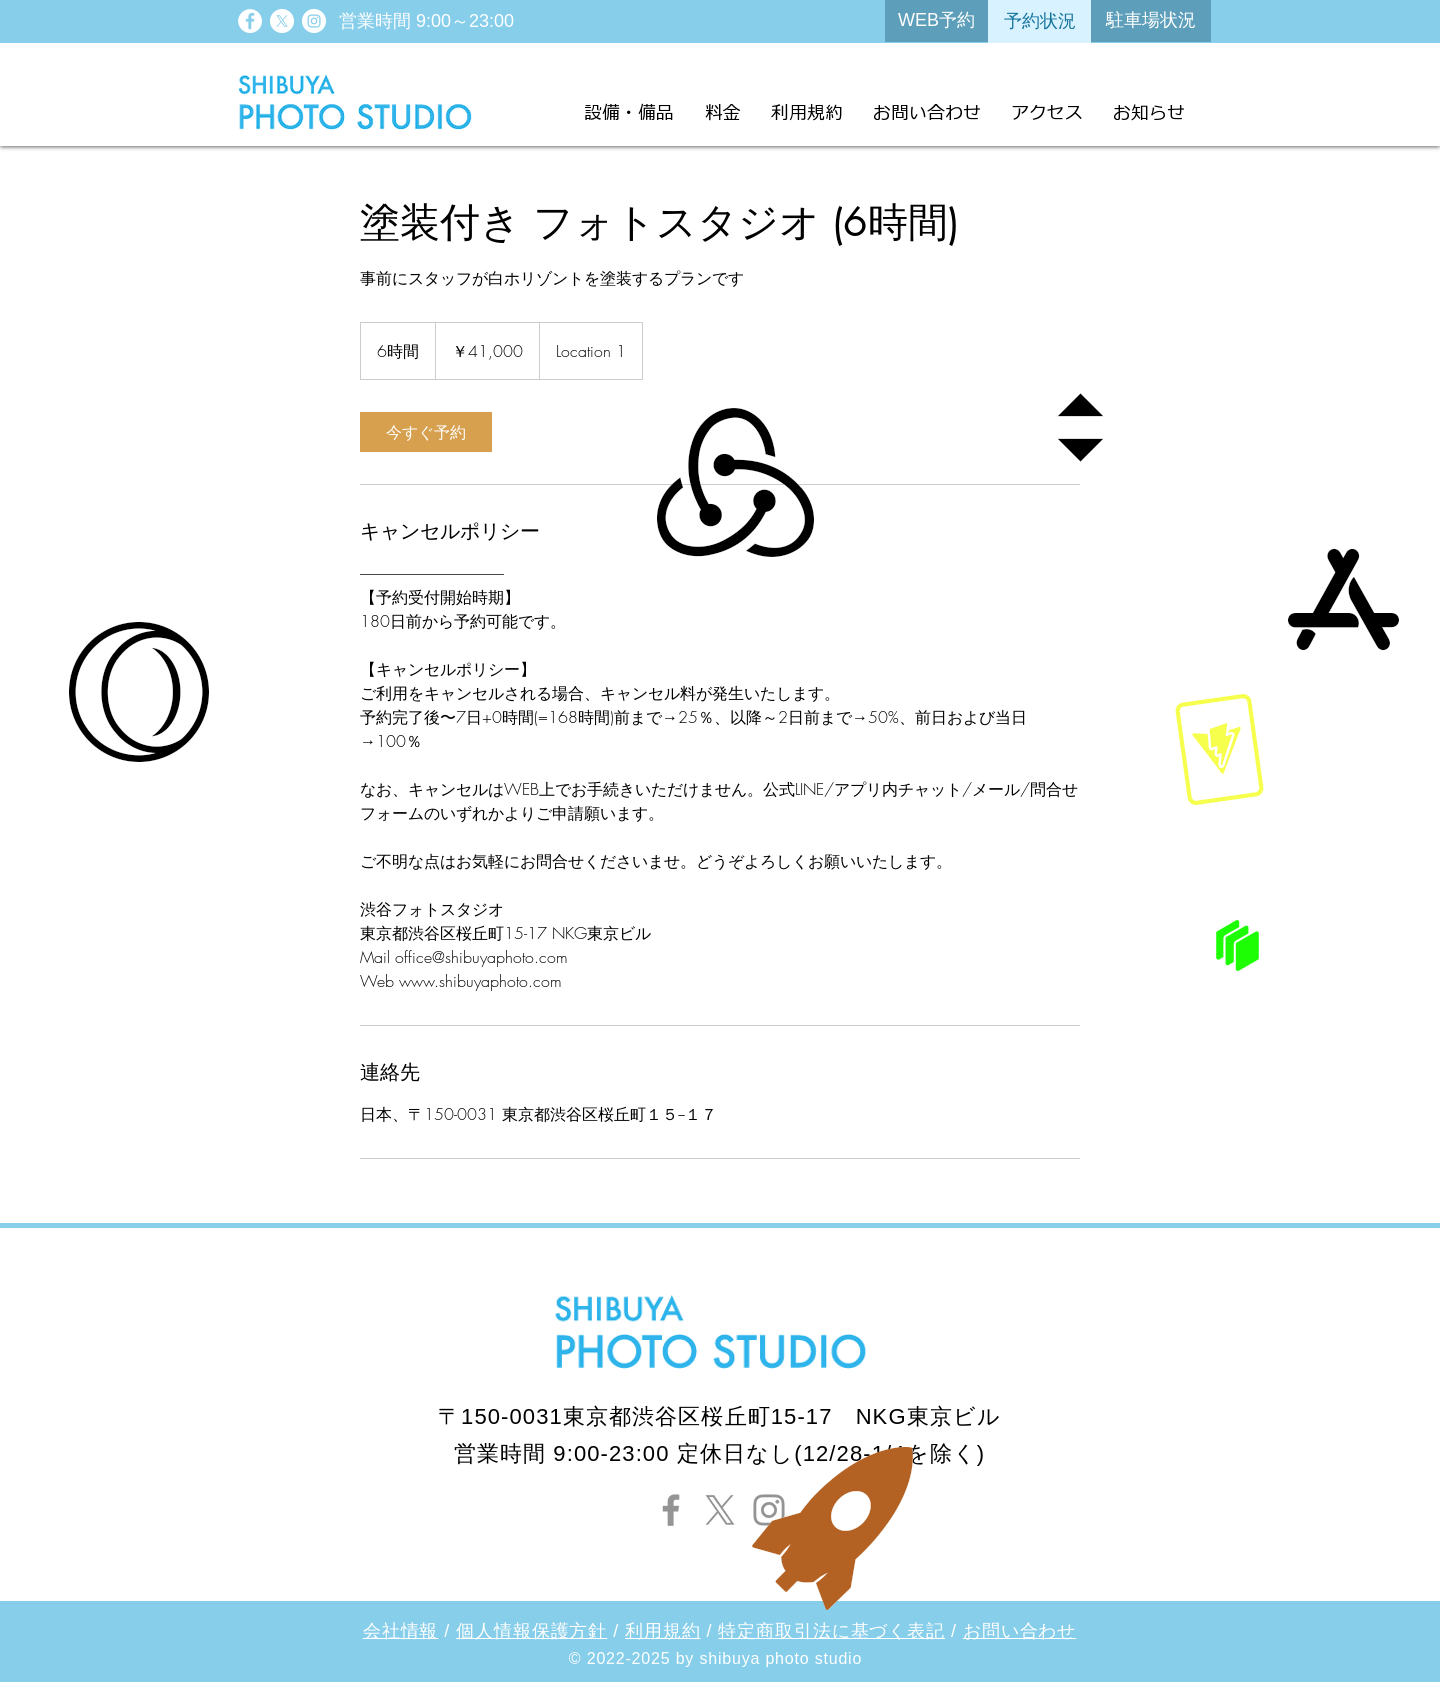  Describe the element at coordinates (139, 692) in the screenshot. I see `open Opera GX browser` at that location.